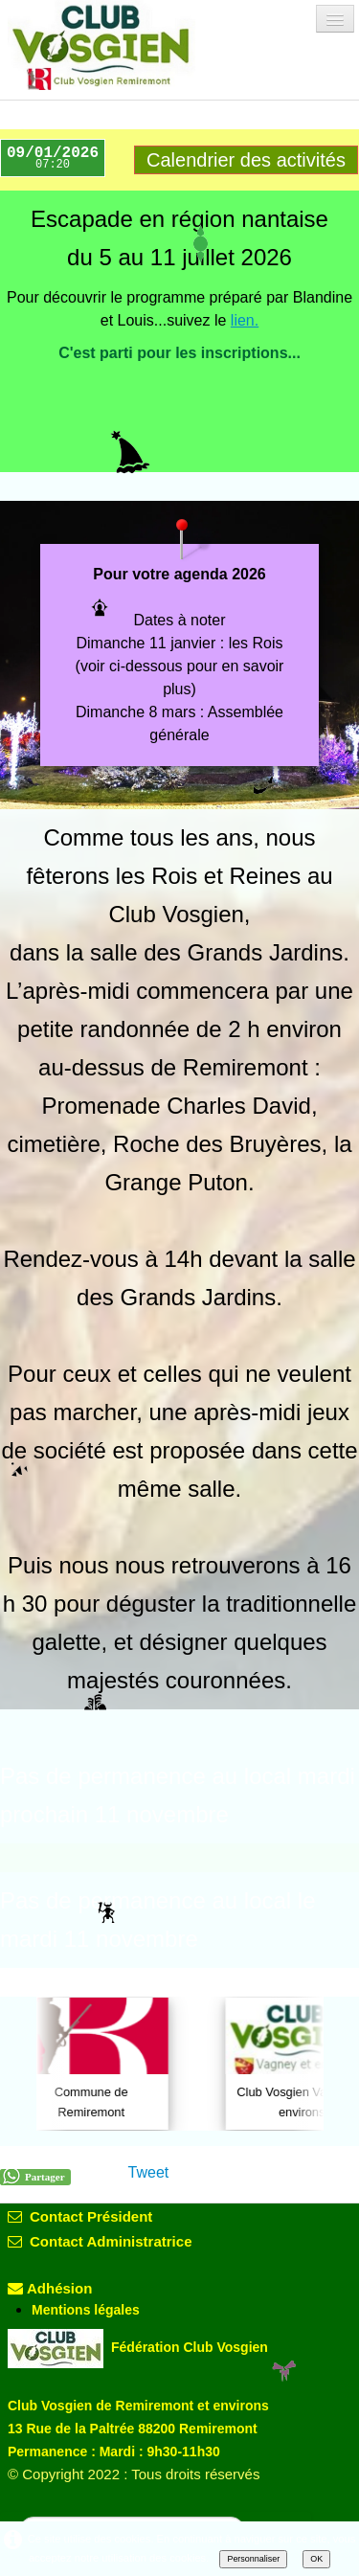 The image size is (359, 2576). I want to click on holiday or christmas-themed content, so click(130, 452).